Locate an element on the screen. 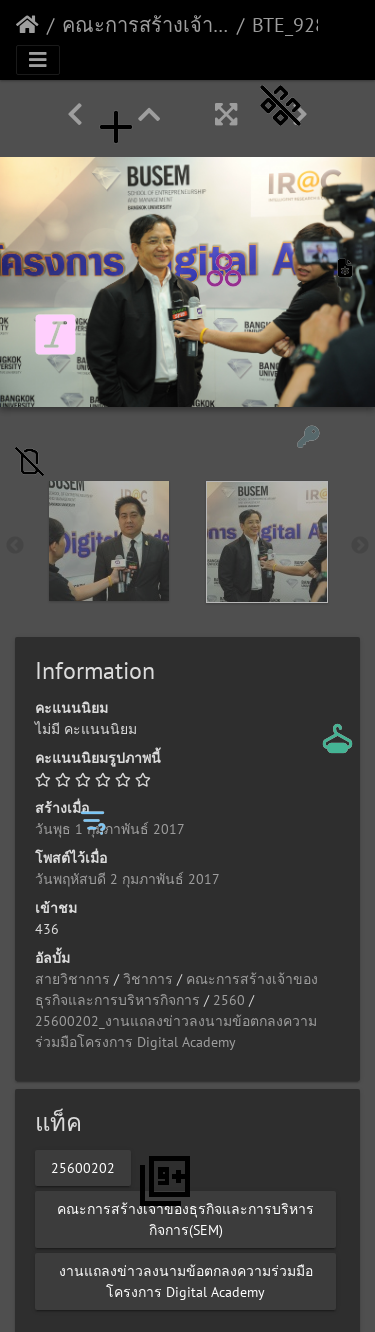  view connected groups or clusters is located at coordinates (224, 270).